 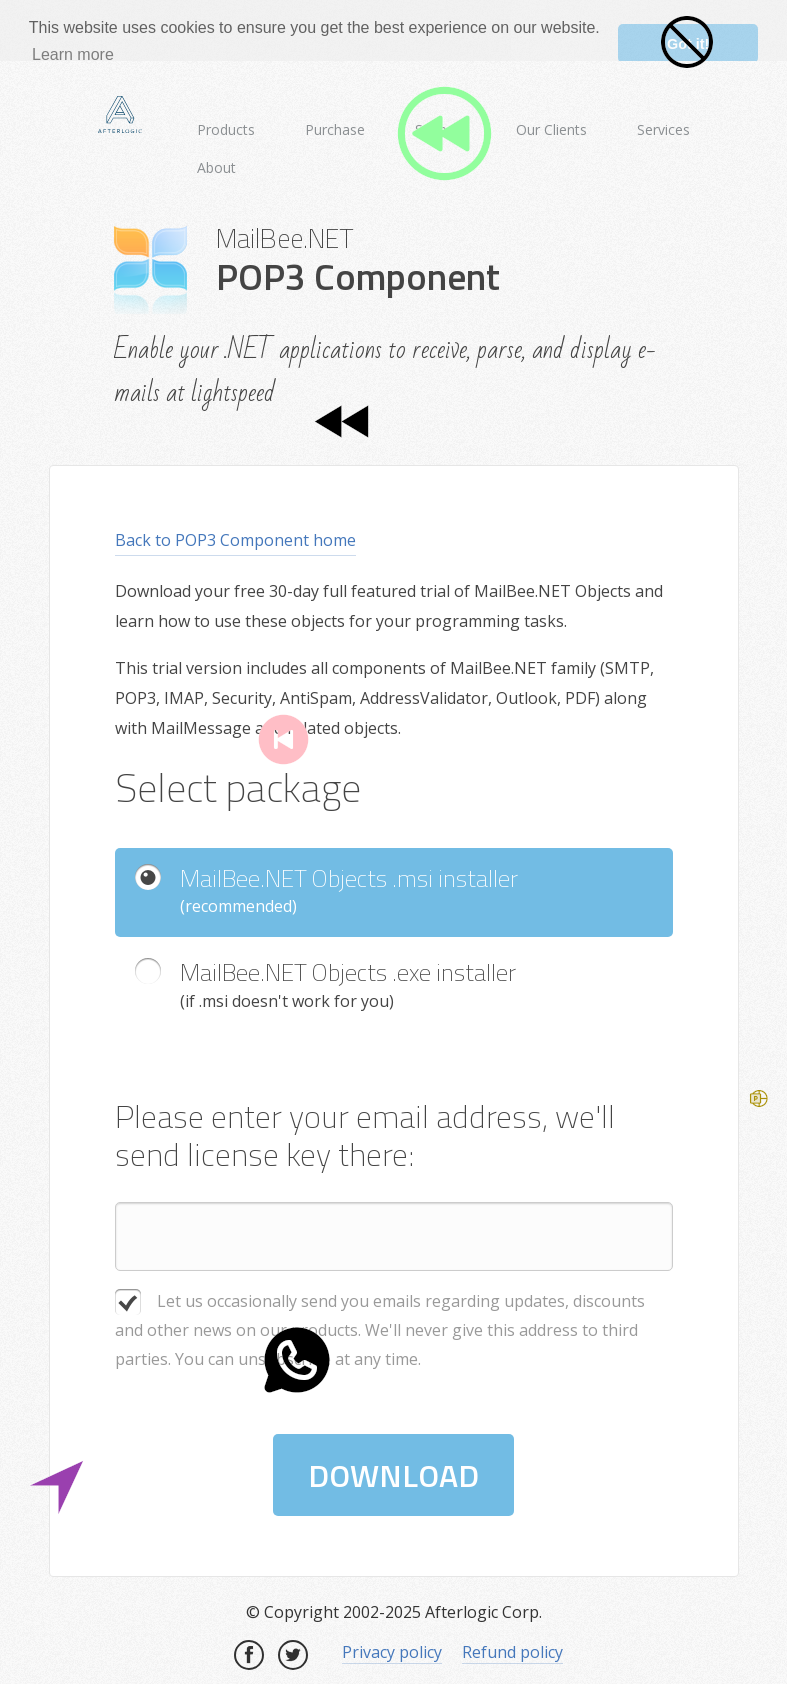 I want to click on open WhatsApp messaging app, so click(x=297, y=1360).